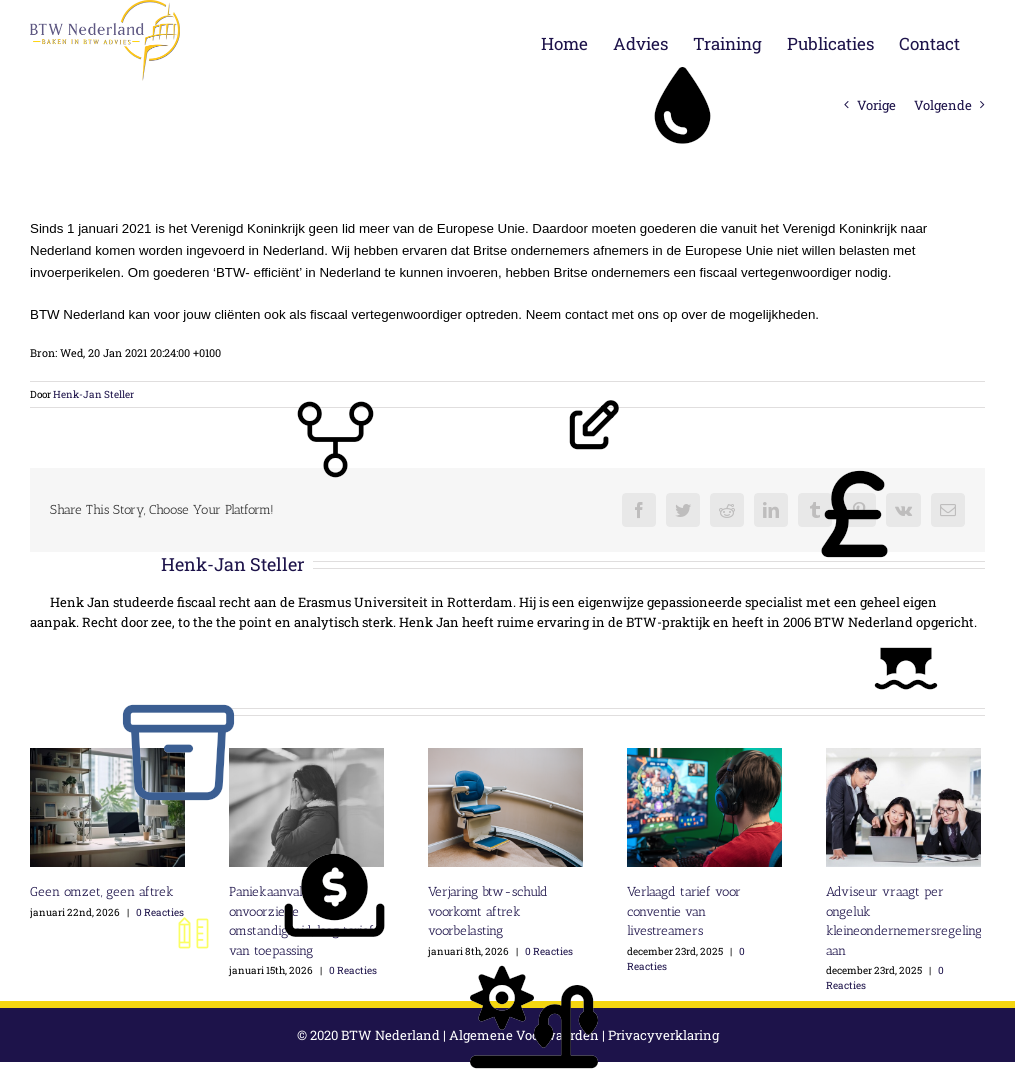 The height and width of the screenshot is (1084, 1024). I want to click on fork a repository or branch, so click(335, 439).